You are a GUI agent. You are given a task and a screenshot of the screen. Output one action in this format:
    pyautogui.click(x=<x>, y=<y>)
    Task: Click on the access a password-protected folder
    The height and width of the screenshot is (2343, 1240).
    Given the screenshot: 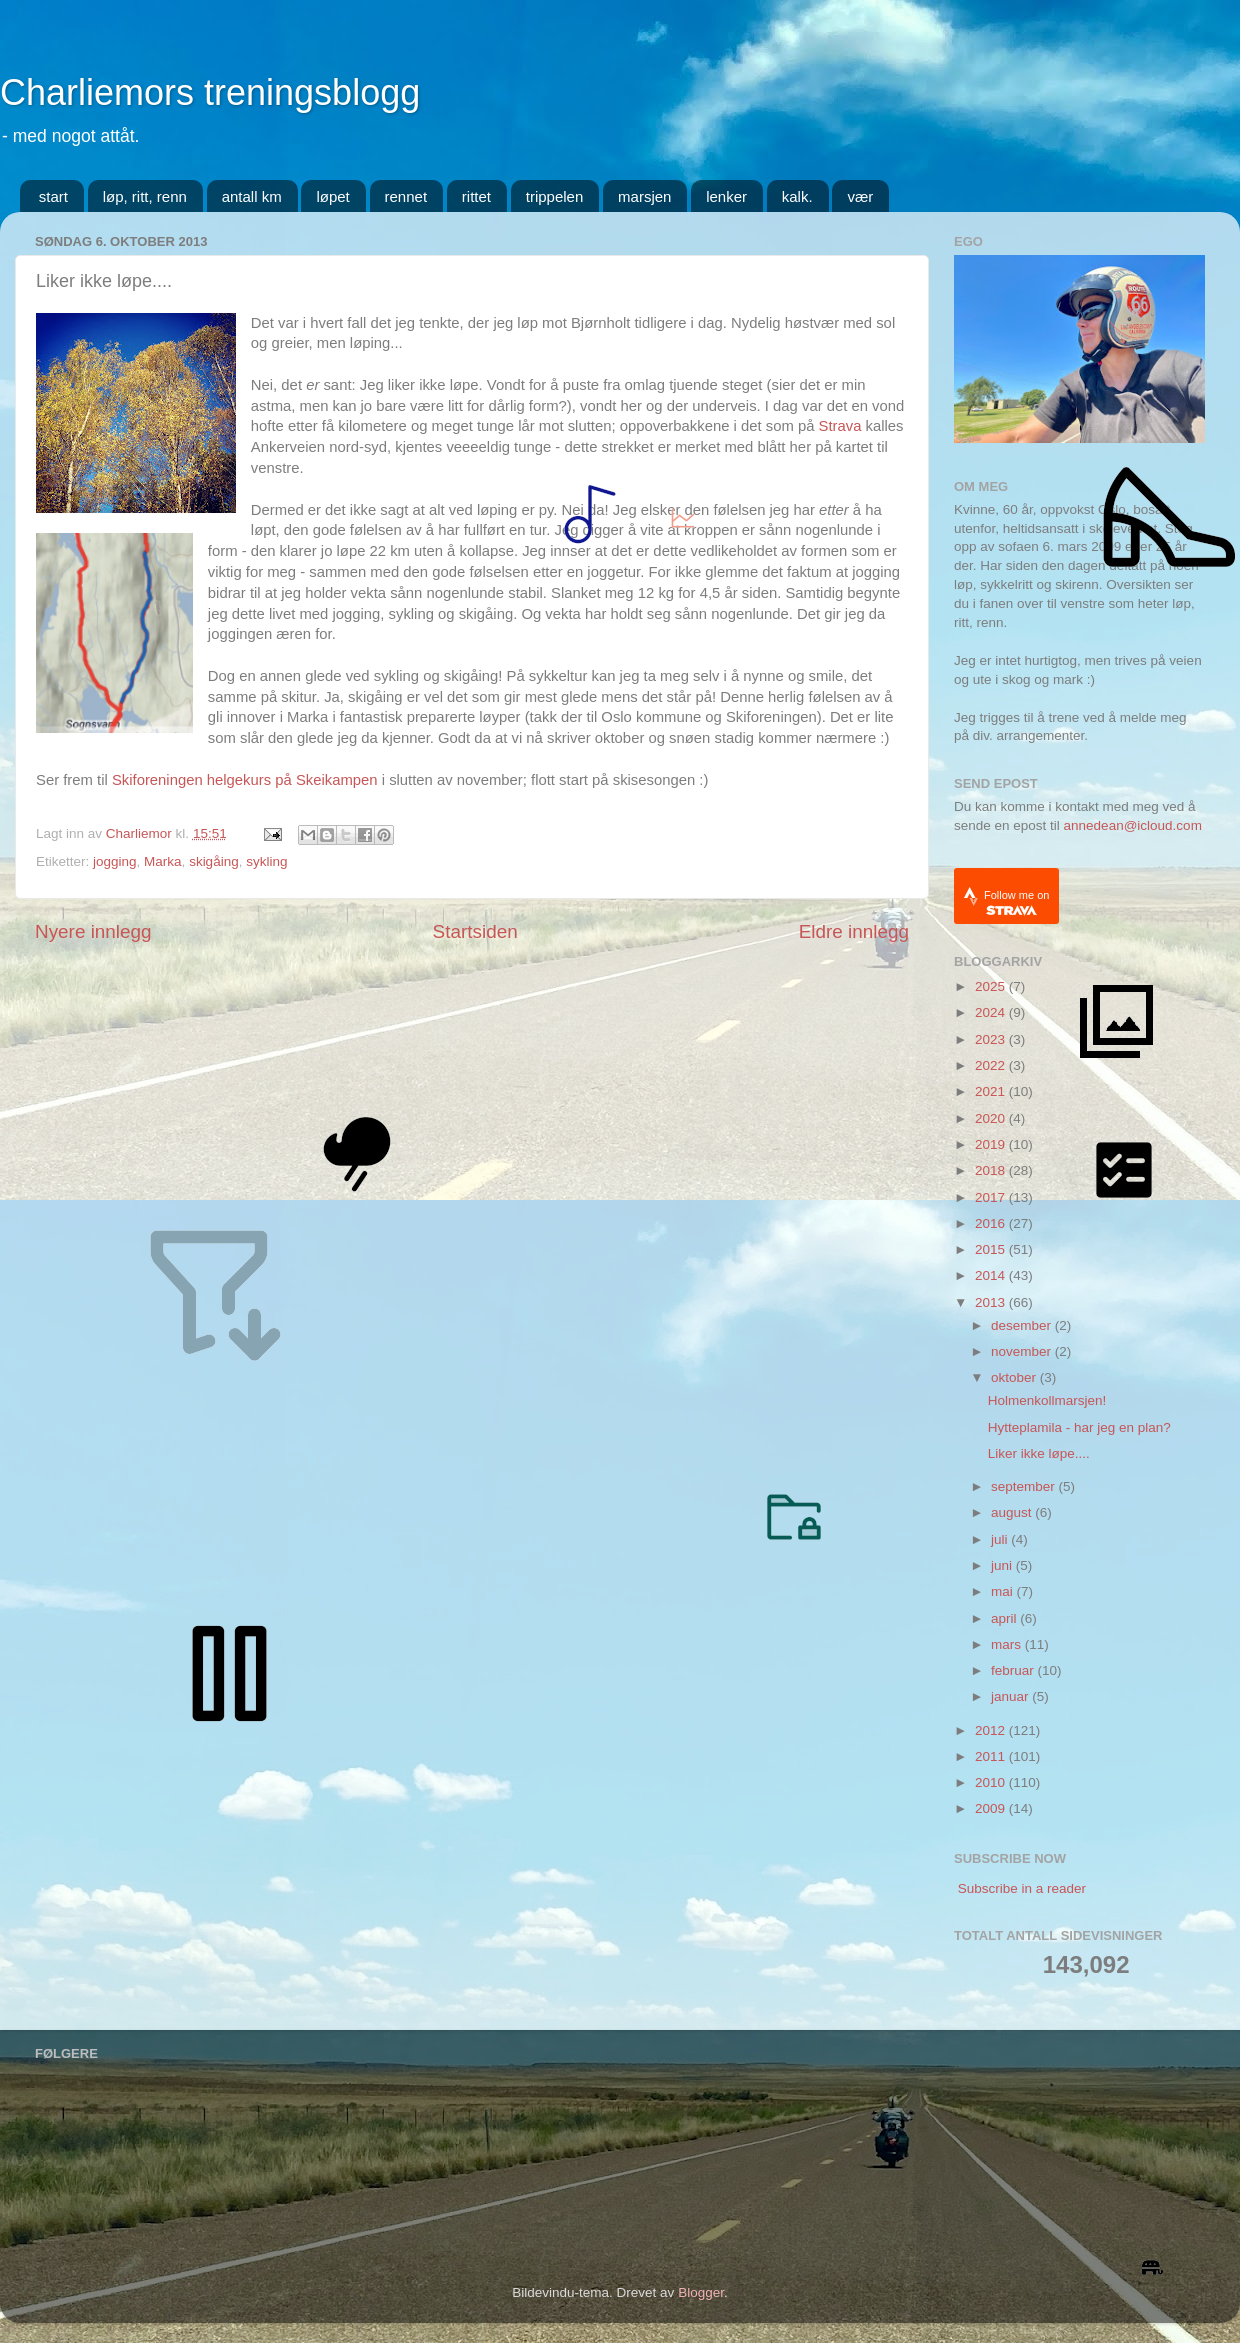 What is the action you would take?
    pyautogui.click(x=794, y=1517)
    